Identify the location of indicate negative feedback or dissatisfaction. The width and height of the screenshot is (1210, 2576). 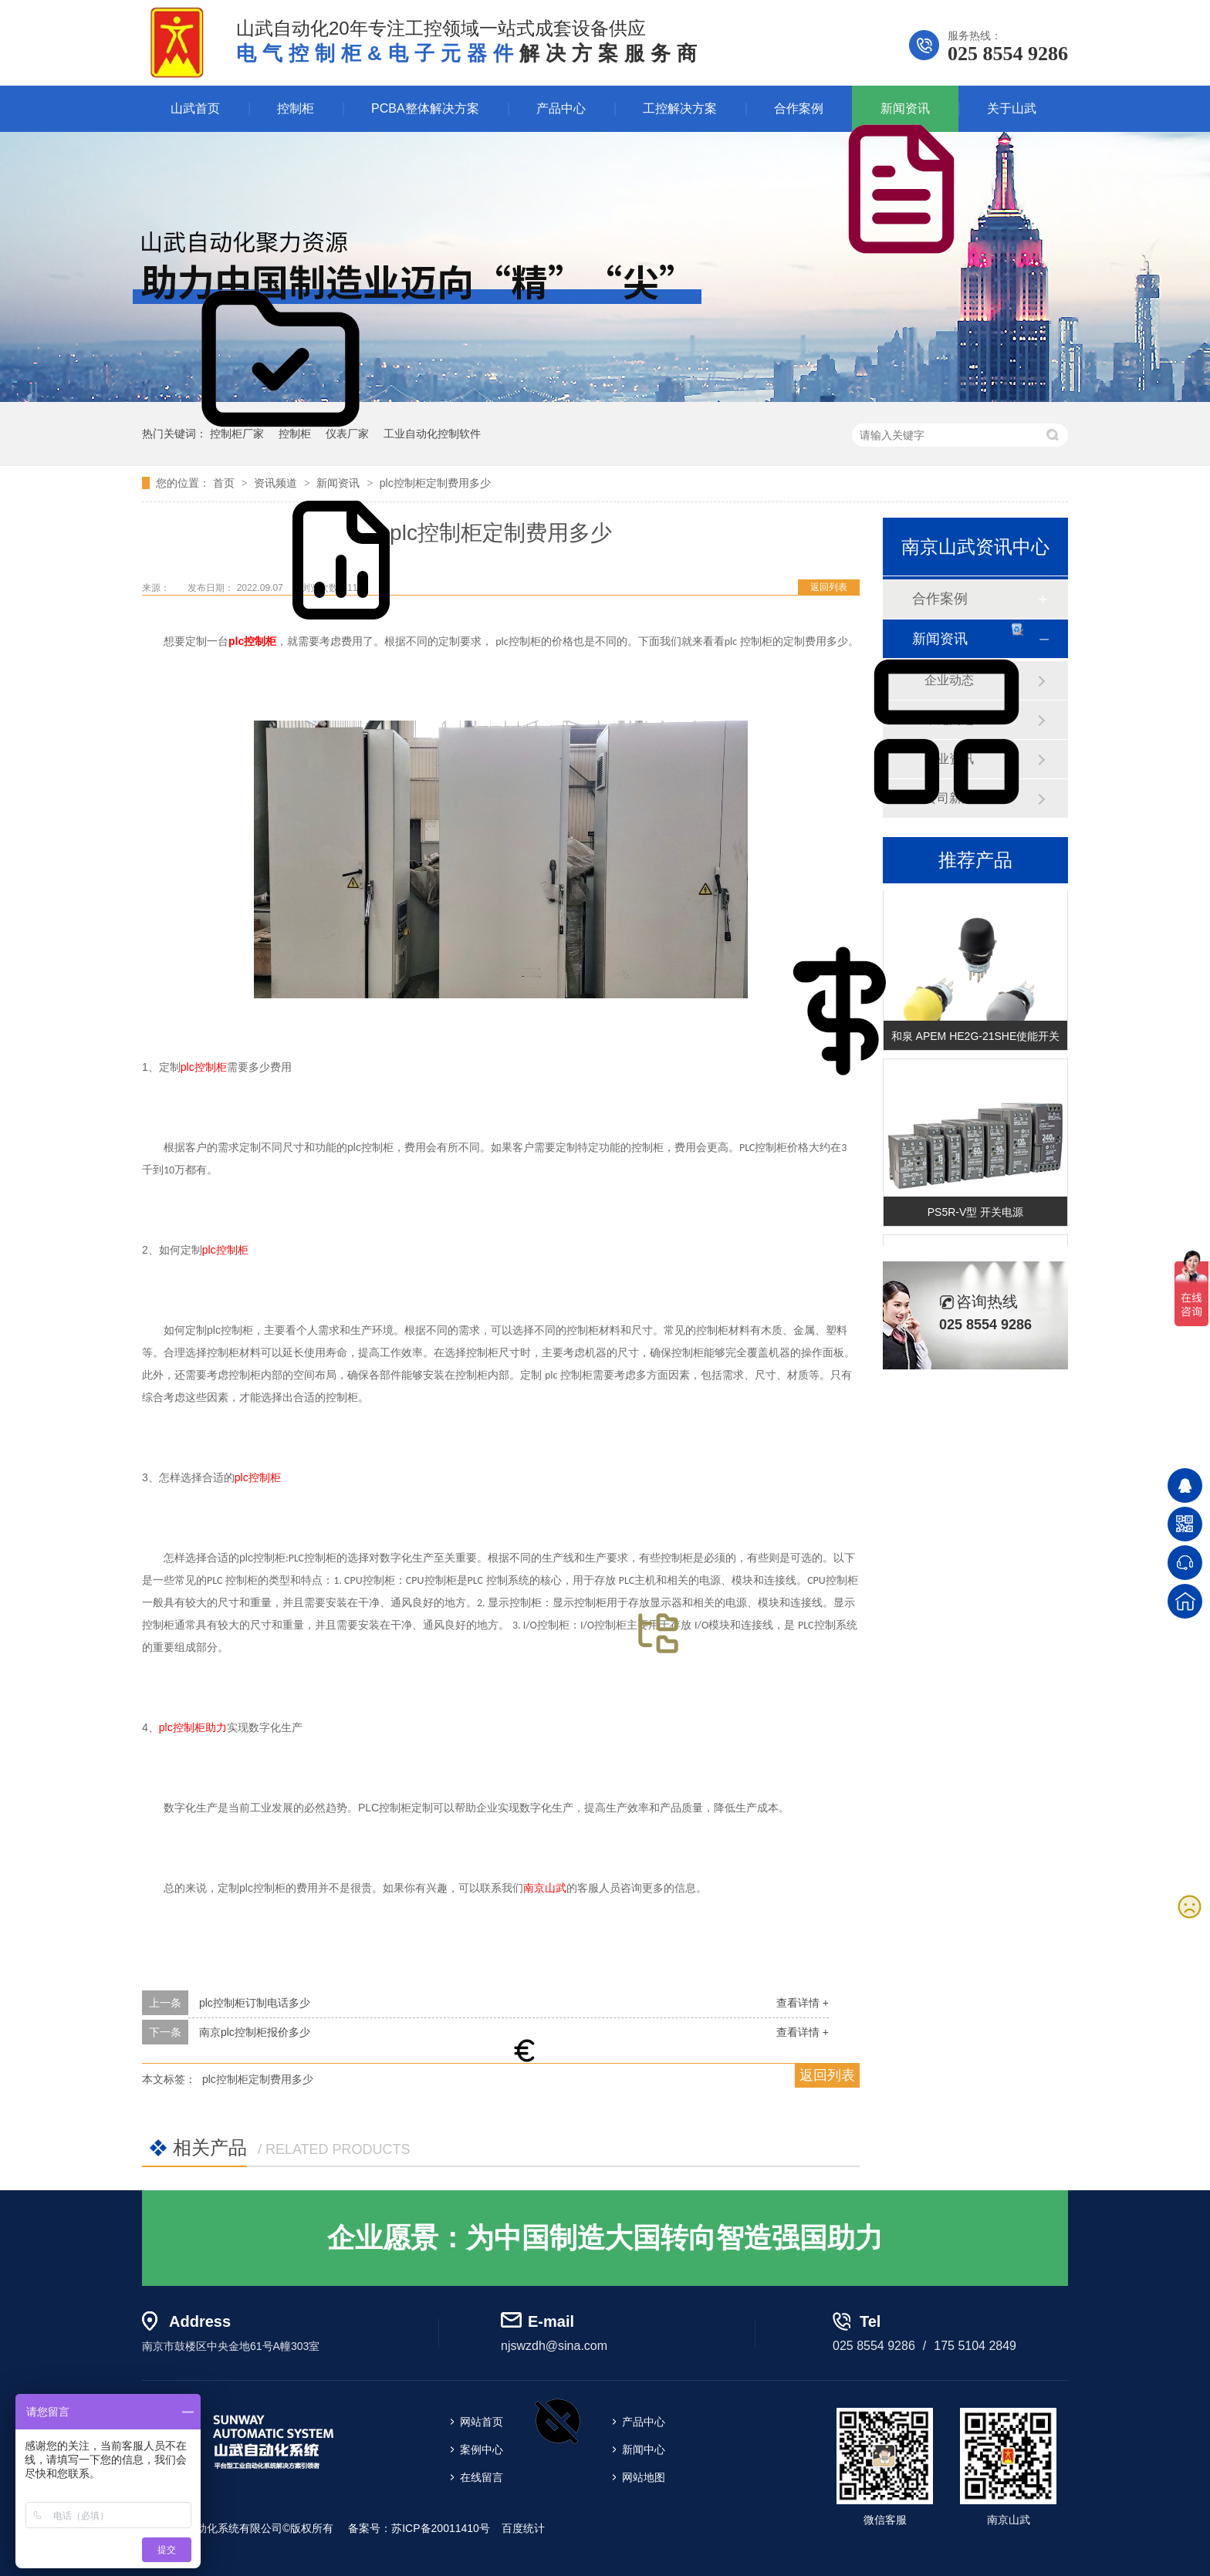
(1189, 1906).